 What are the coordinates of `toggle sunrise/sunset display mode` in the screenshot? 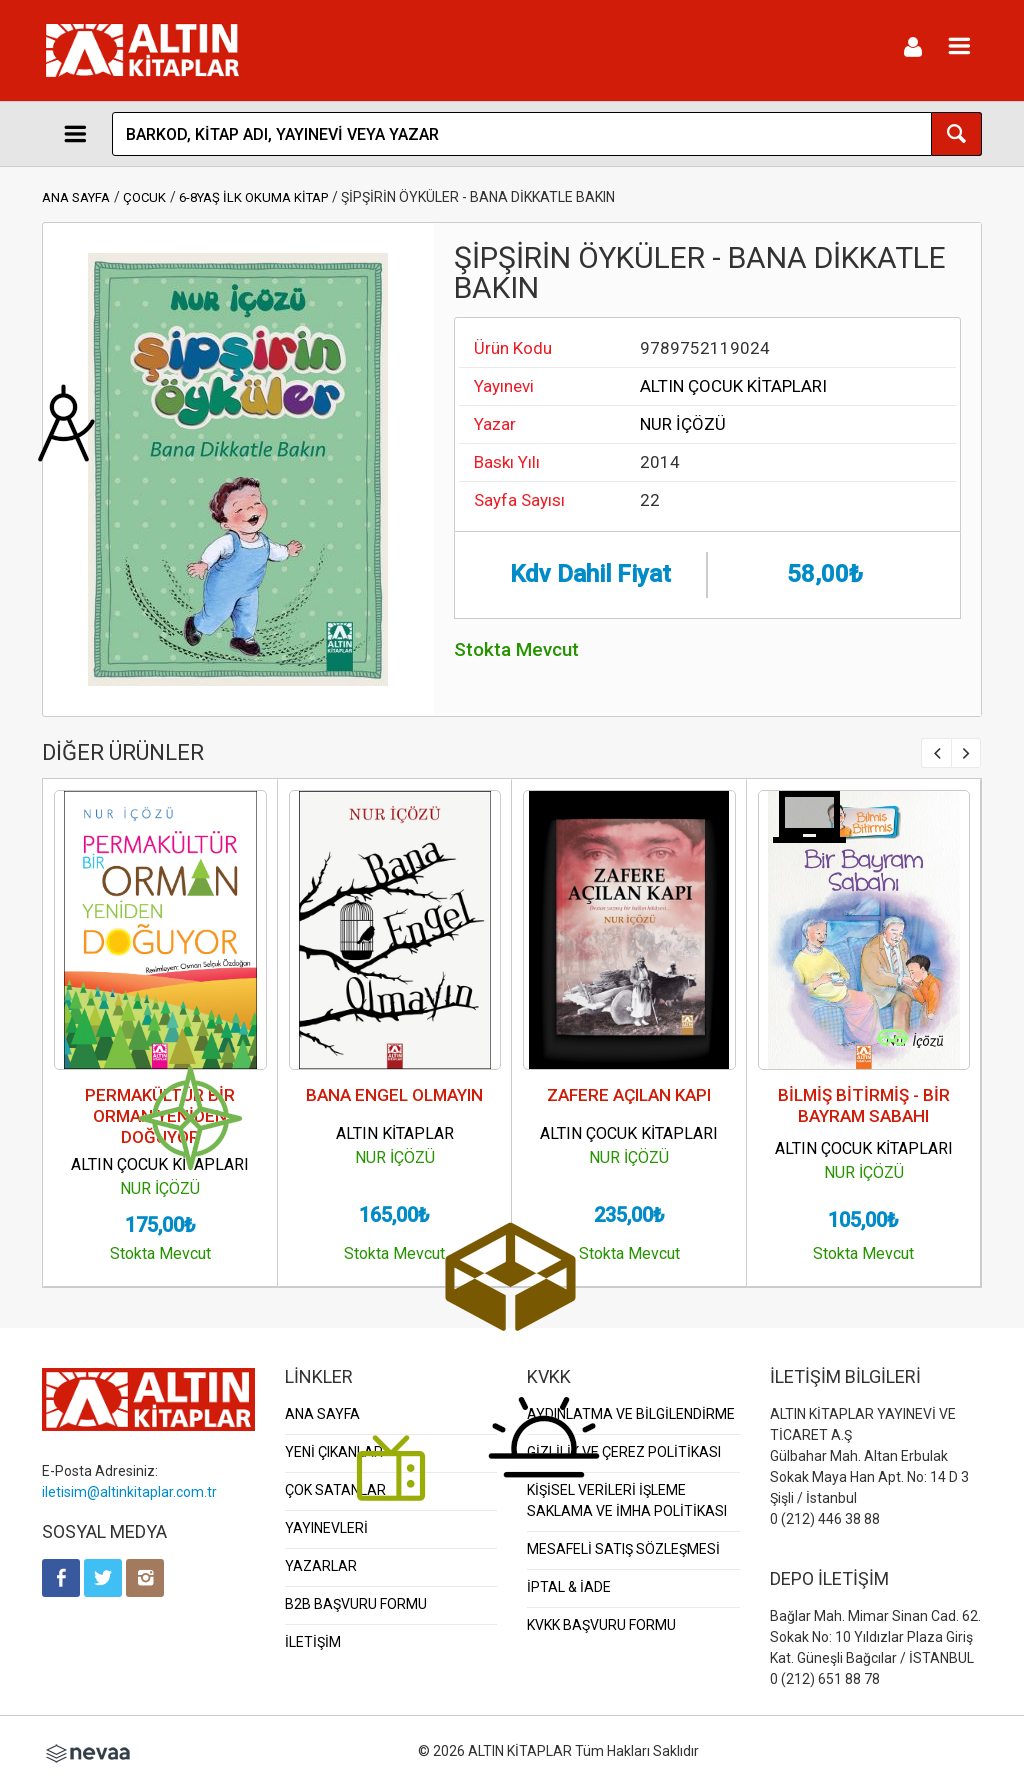 It's located at (544, 1441).